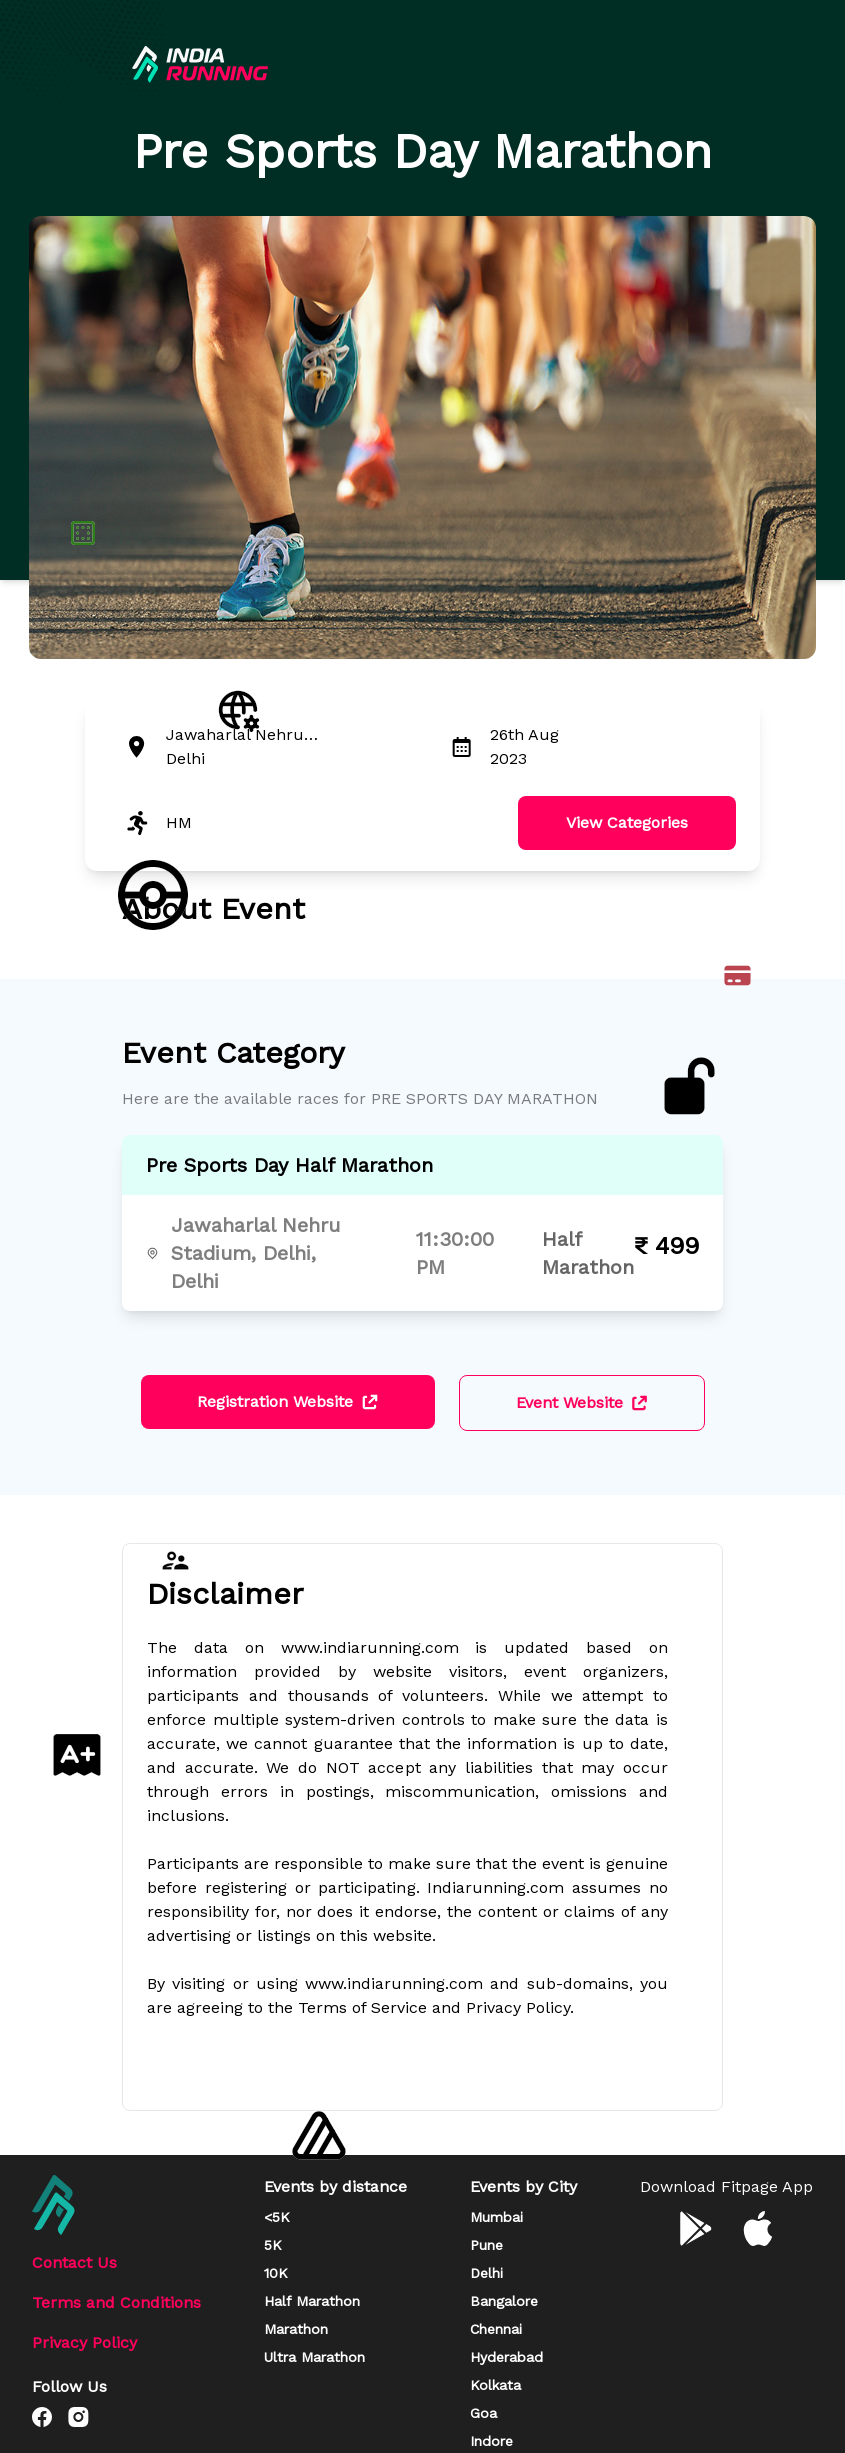 The image size is (845, 2453). What do you see at coordinates (77, 1754) in the screenshot?
I see `view exam or test results` at bounding box center [77, 1754].